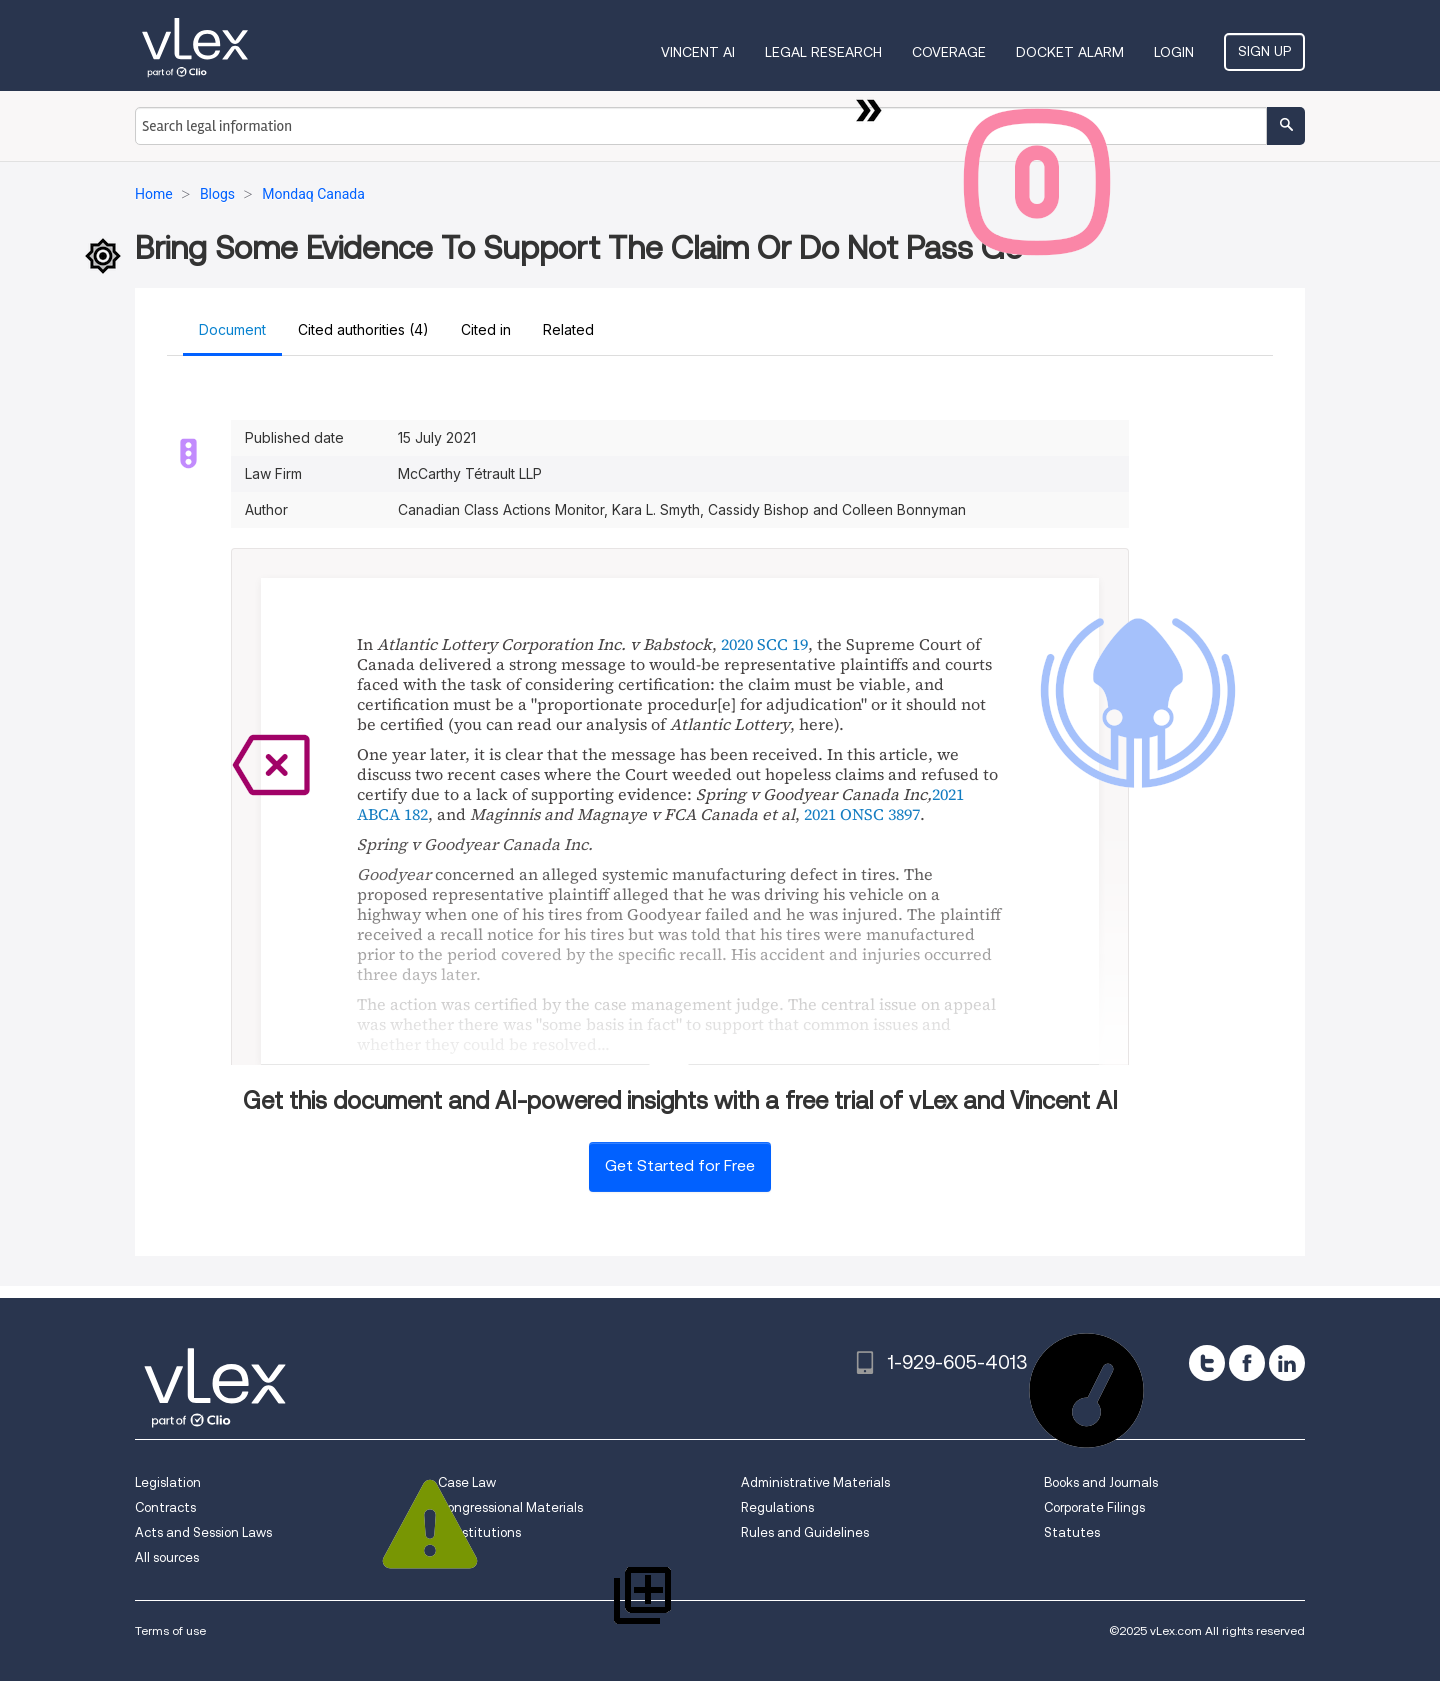 This screenshot has width=1440, height=1681. Describe the element at coordinates (1037, 182) in the screenshot. I see `indicates zero items or empty count` at that location.